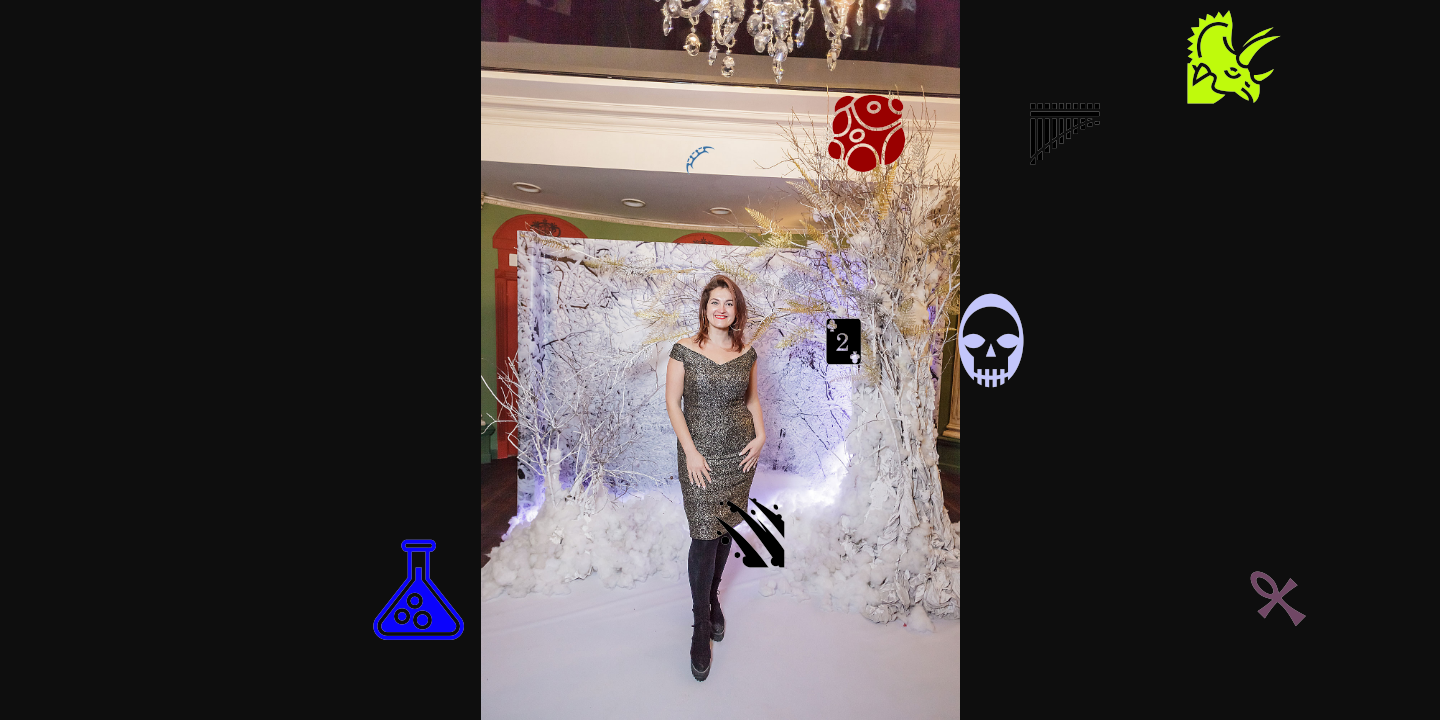  I want to click on access dinosaur-themed game or content, so click(1234, 56).